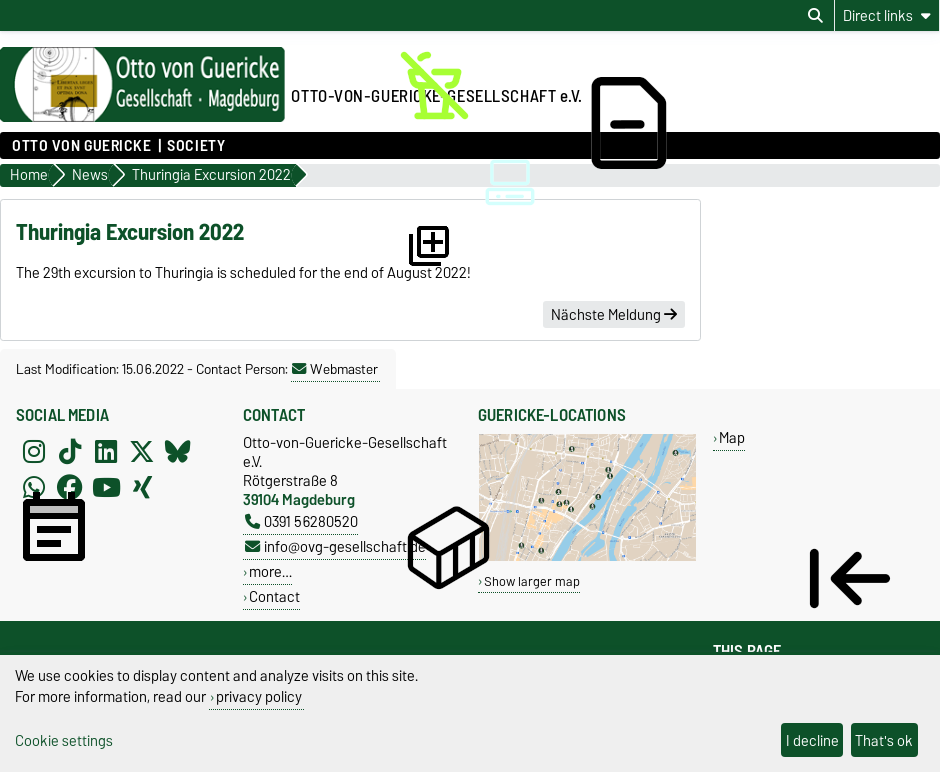 This screenshot has height=772, width=940. What do you see at coordinates (448, 547) in the screenshot?
I see `view container or package details` at bounding box center [448, 547].